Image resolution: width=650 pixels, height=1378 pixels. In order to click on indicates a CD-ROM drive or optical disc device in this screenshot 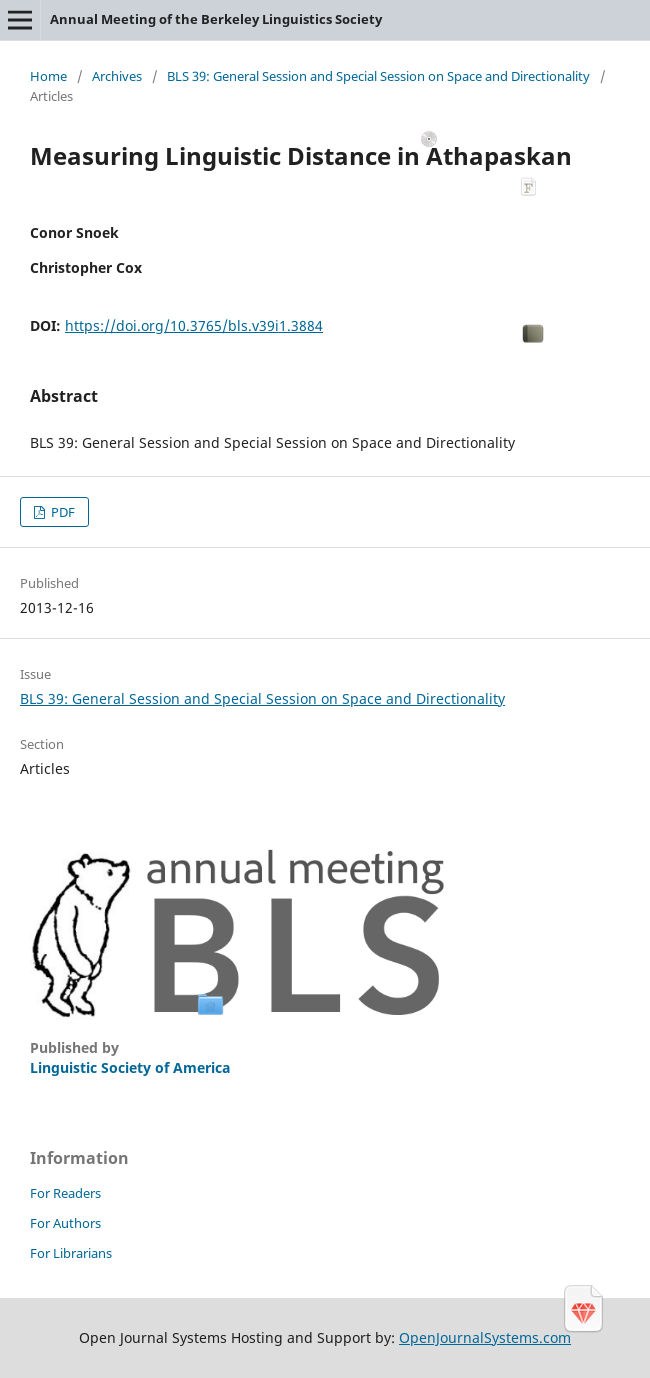, I will do `click(429, 139)`.